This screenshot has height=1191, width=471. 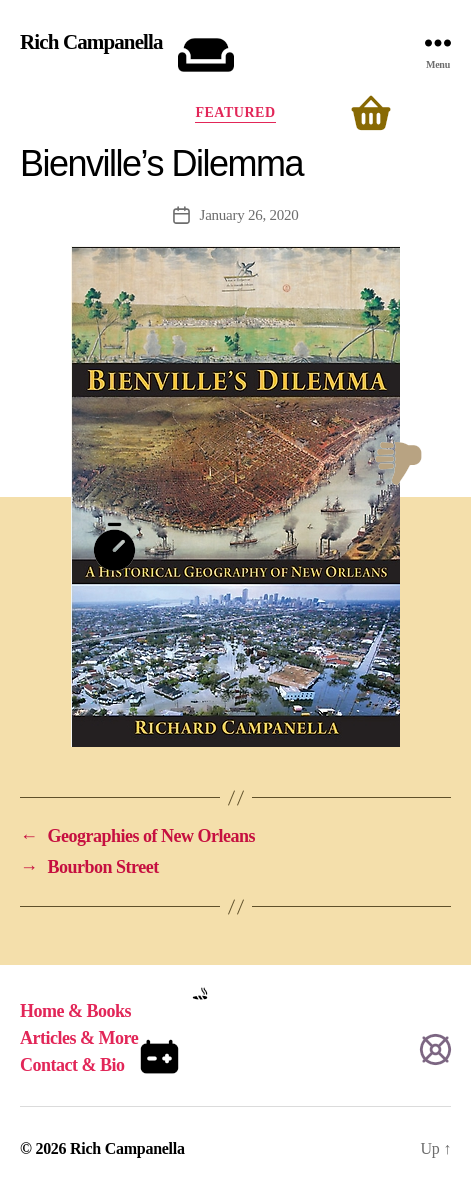 What do you see at coordinates (371, 114) in the screenshot?
I see `view your shopping basket` at bounding box center [371, 114].